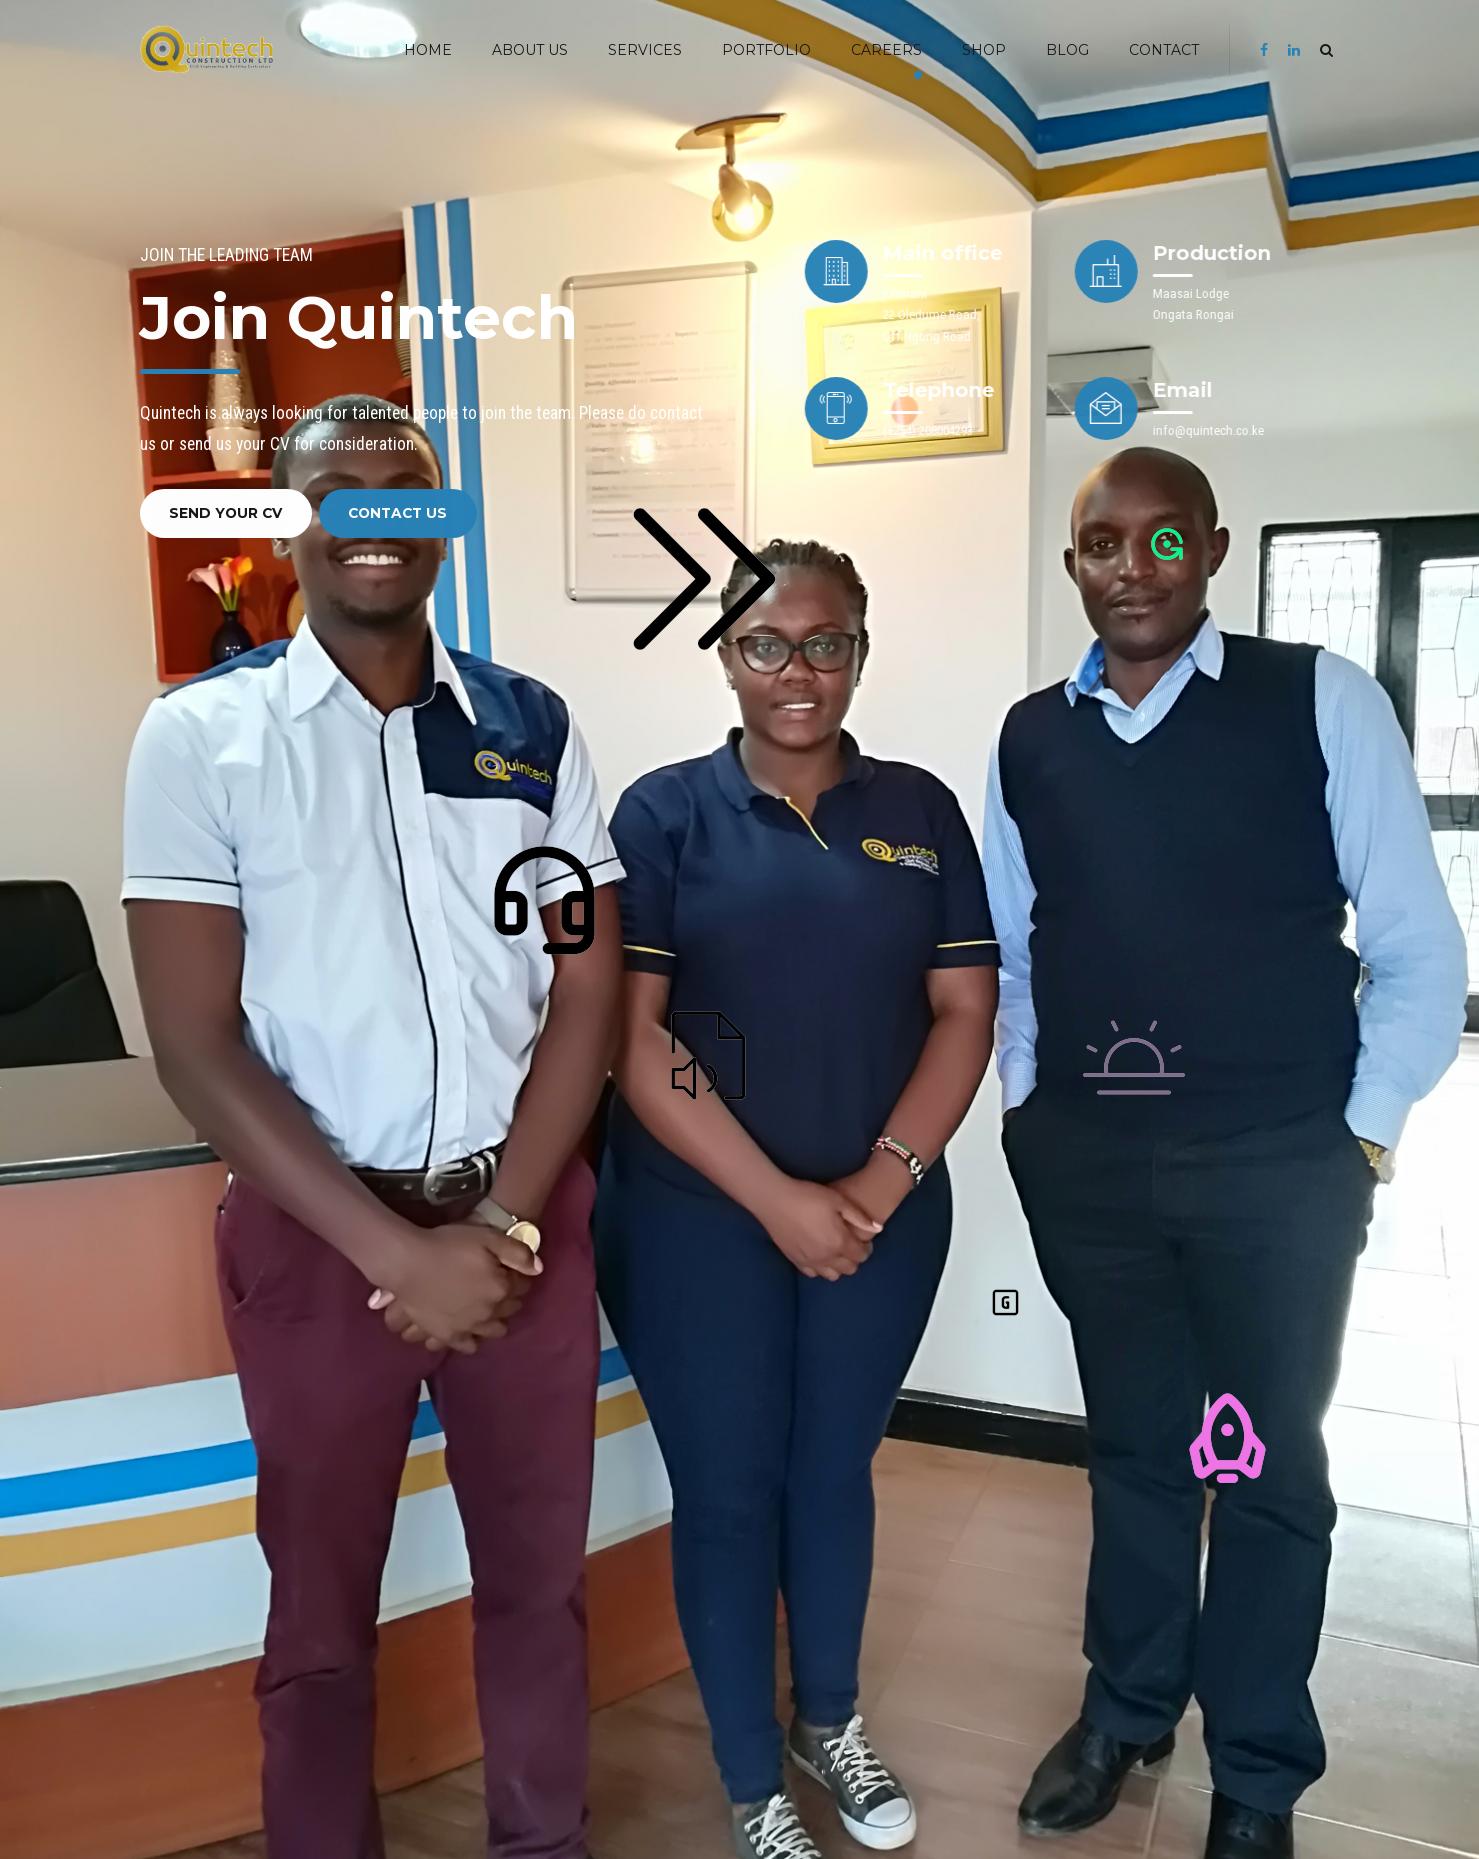  I want to click on skip forward or advance to next item, so click(698, 579).